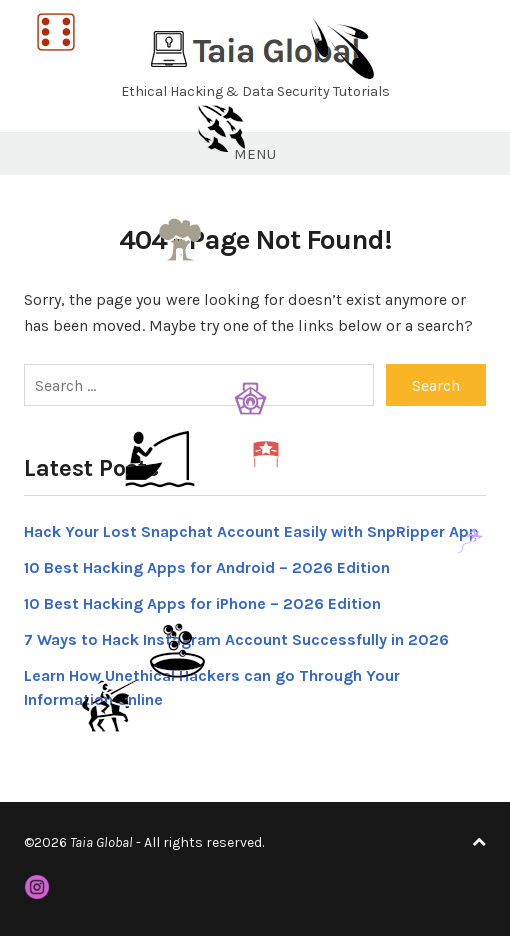  Describe the element at coordinates (250, 398) in the screenshot. I see `a lantern or light source item in a game inventory` at that location.